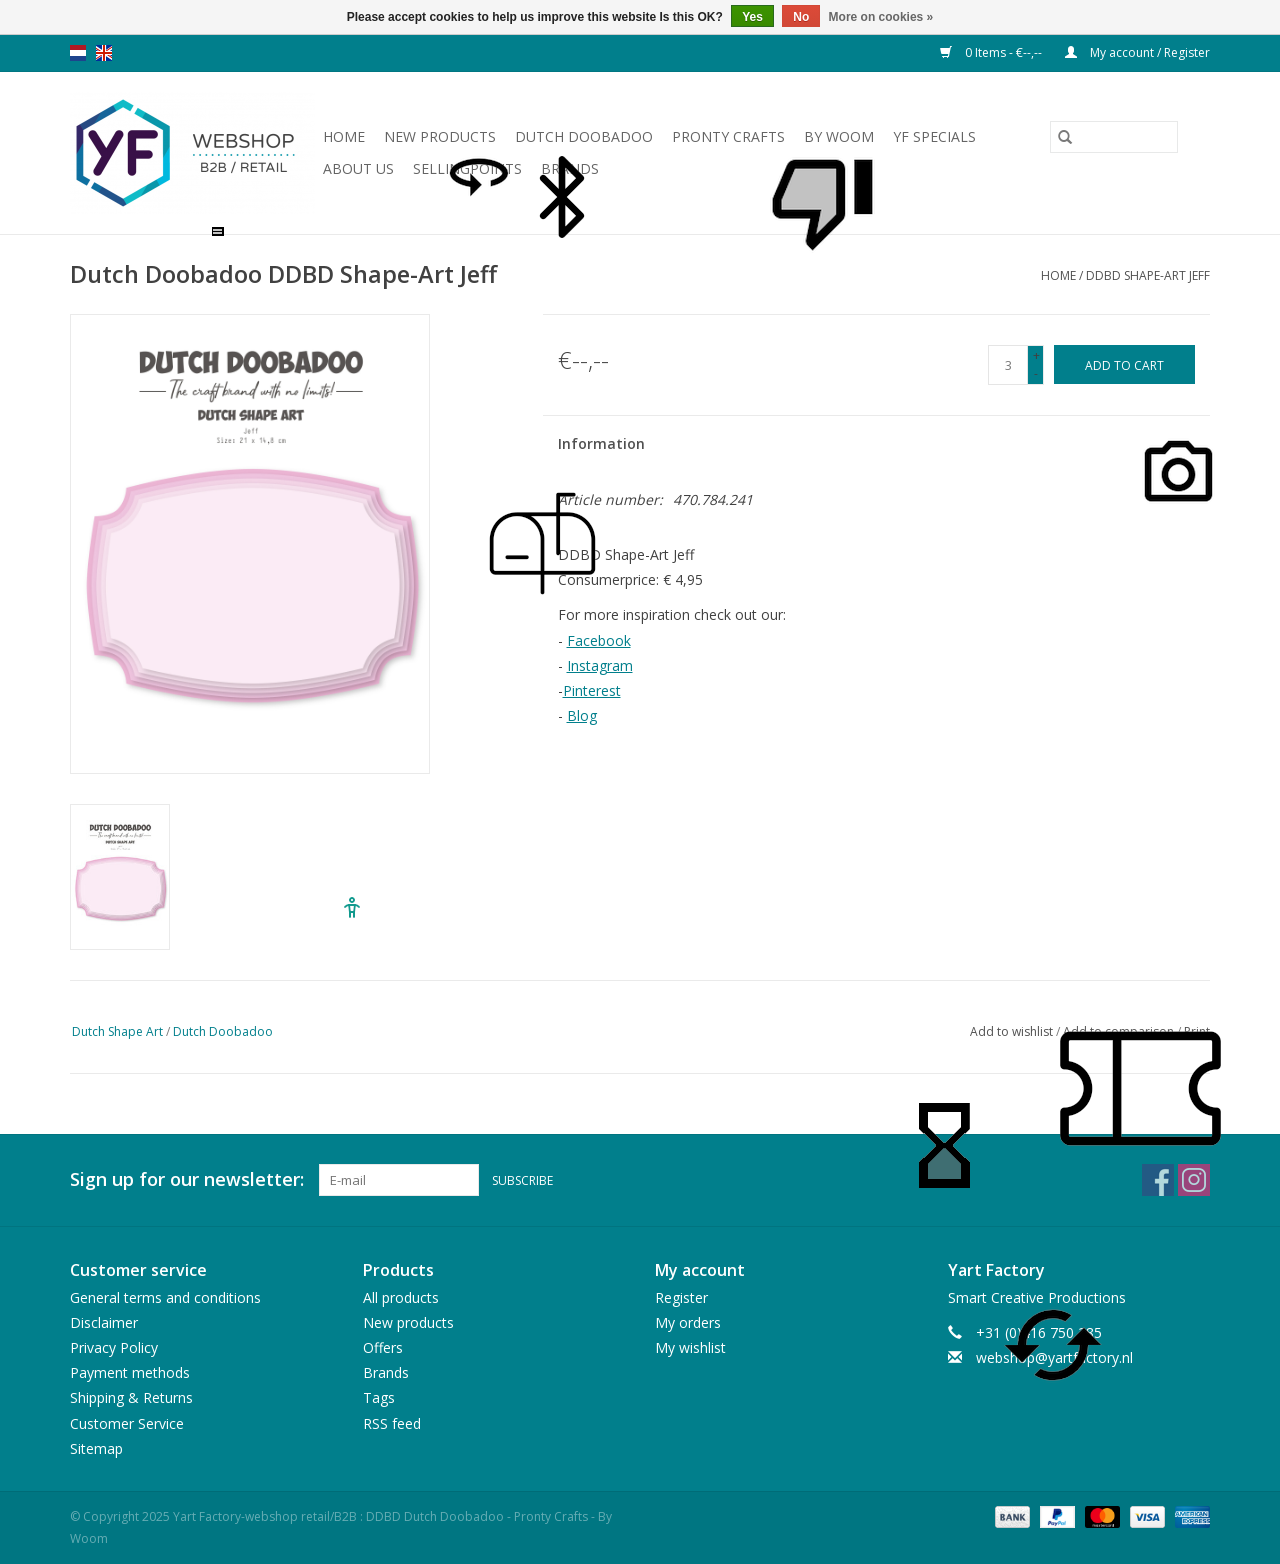 The height and width of the screenshot is (1564, 1280). Describe the element at coordinates (1053, 1345) in the screenshot. I see `refresh or reload content` at that location.